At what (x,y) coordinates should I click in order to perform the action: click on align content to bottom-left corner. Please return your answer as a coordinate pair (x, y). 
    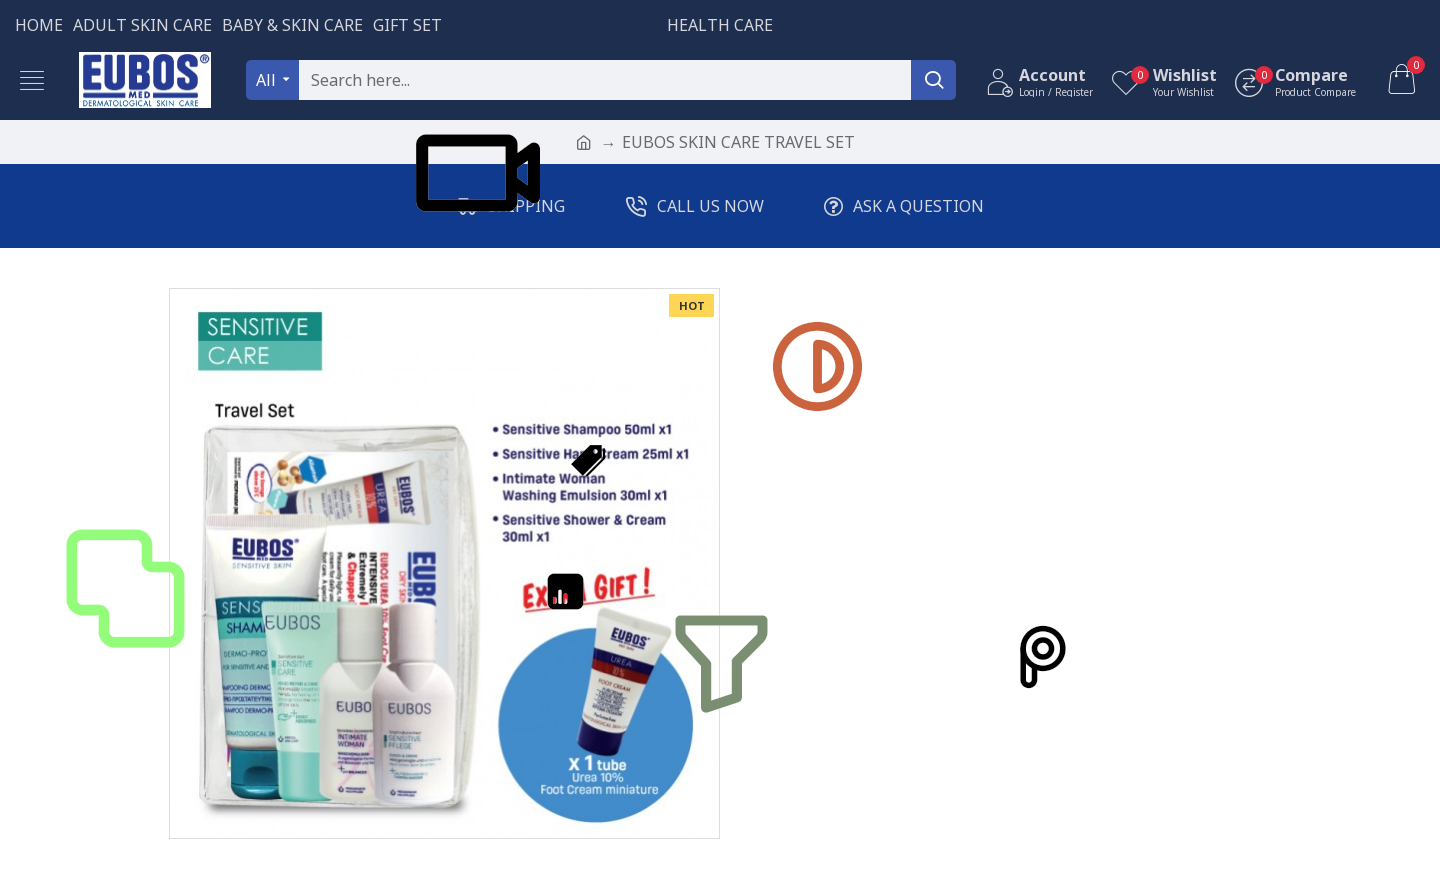
    Looking at the image, I should click on (565, 591).